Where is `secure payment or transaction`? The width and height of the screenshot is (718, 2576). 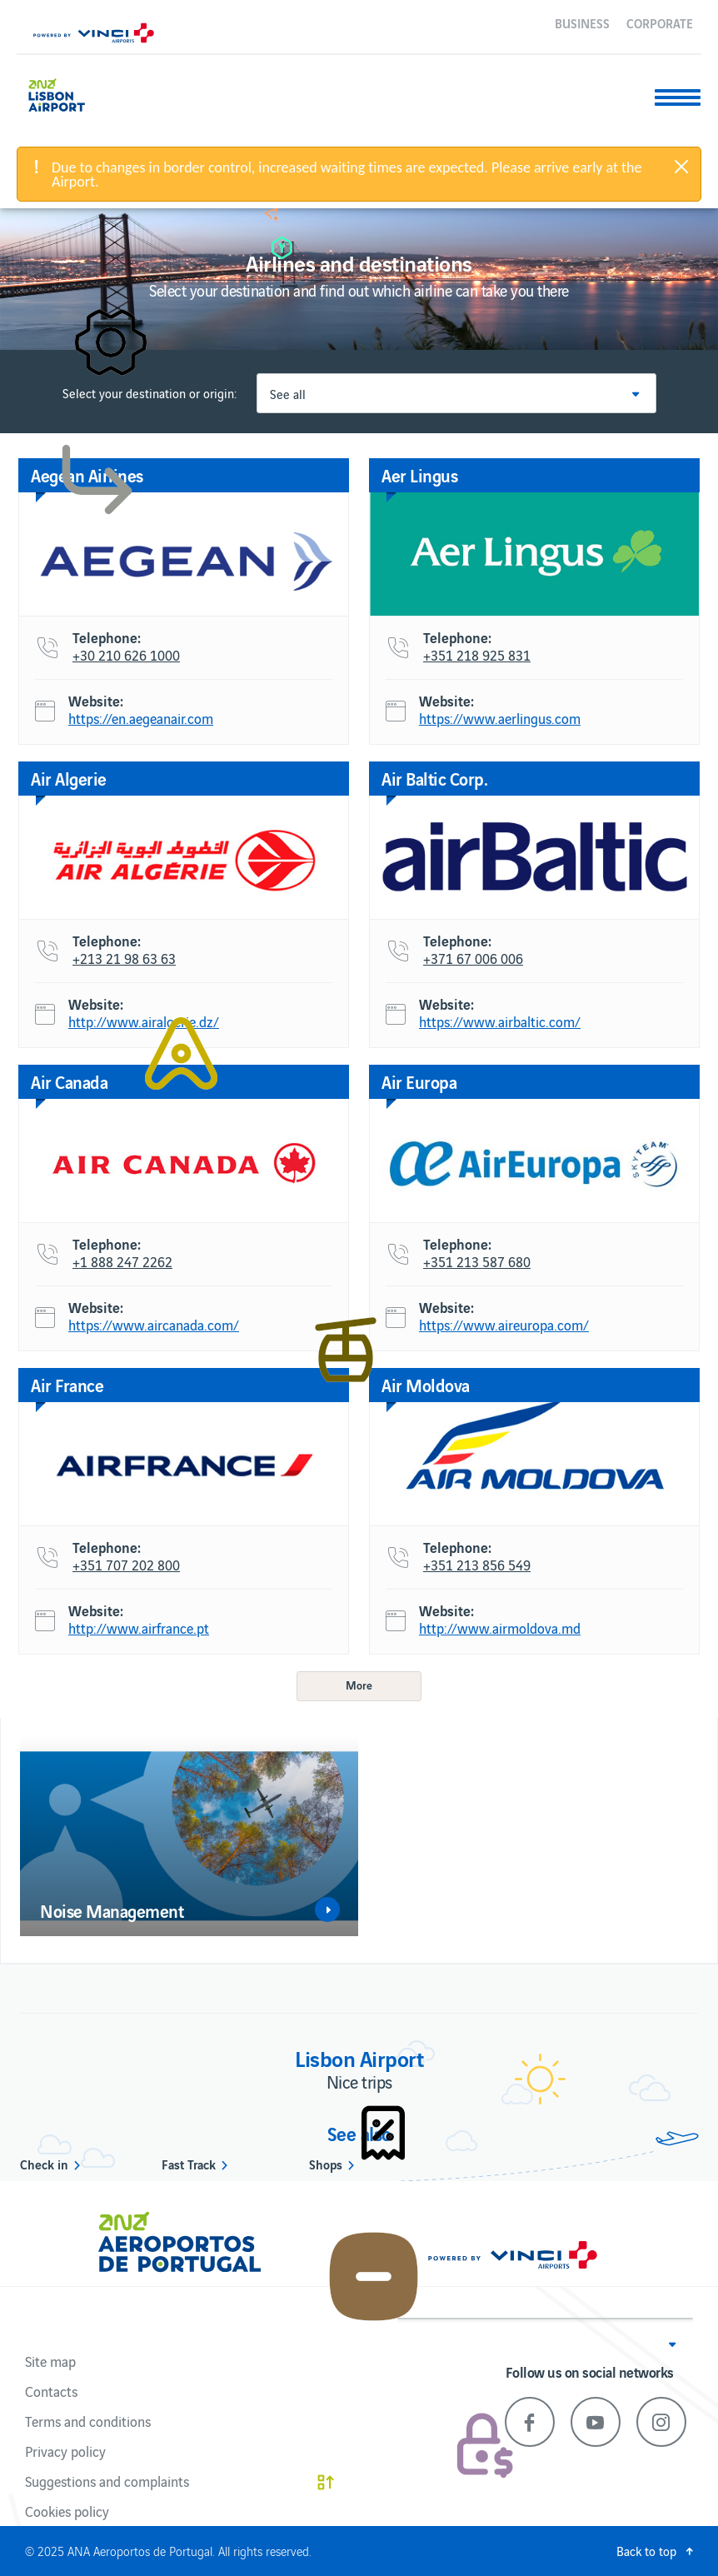
secure payment or transaction is located at coordinates (481, 2444).